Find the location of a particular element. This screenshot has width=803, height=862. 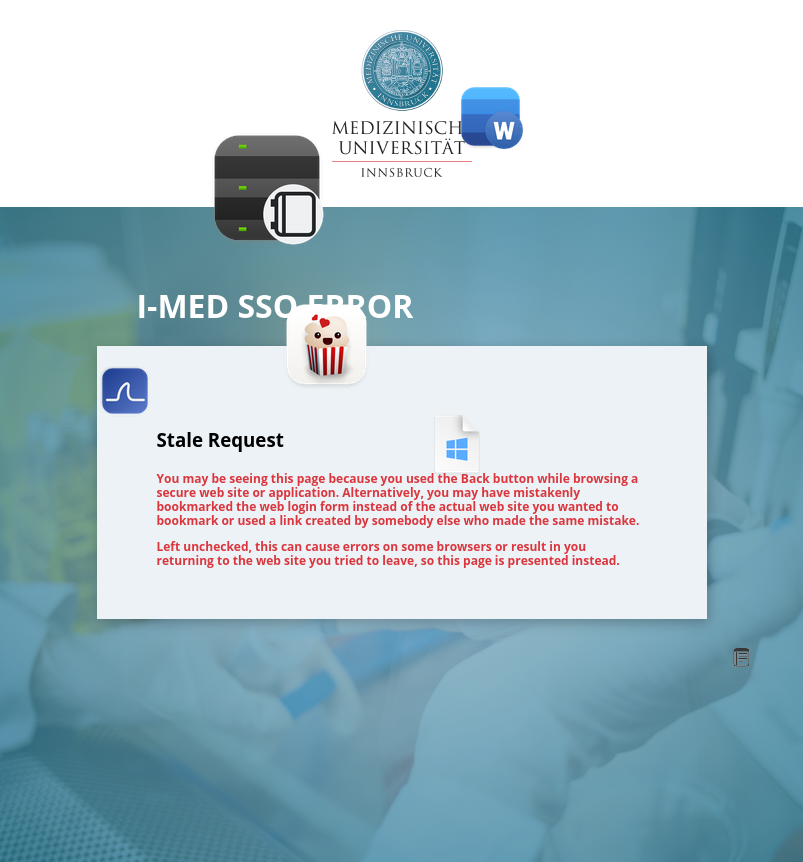

open Microsoft Word is located at coordinates (490, 116).